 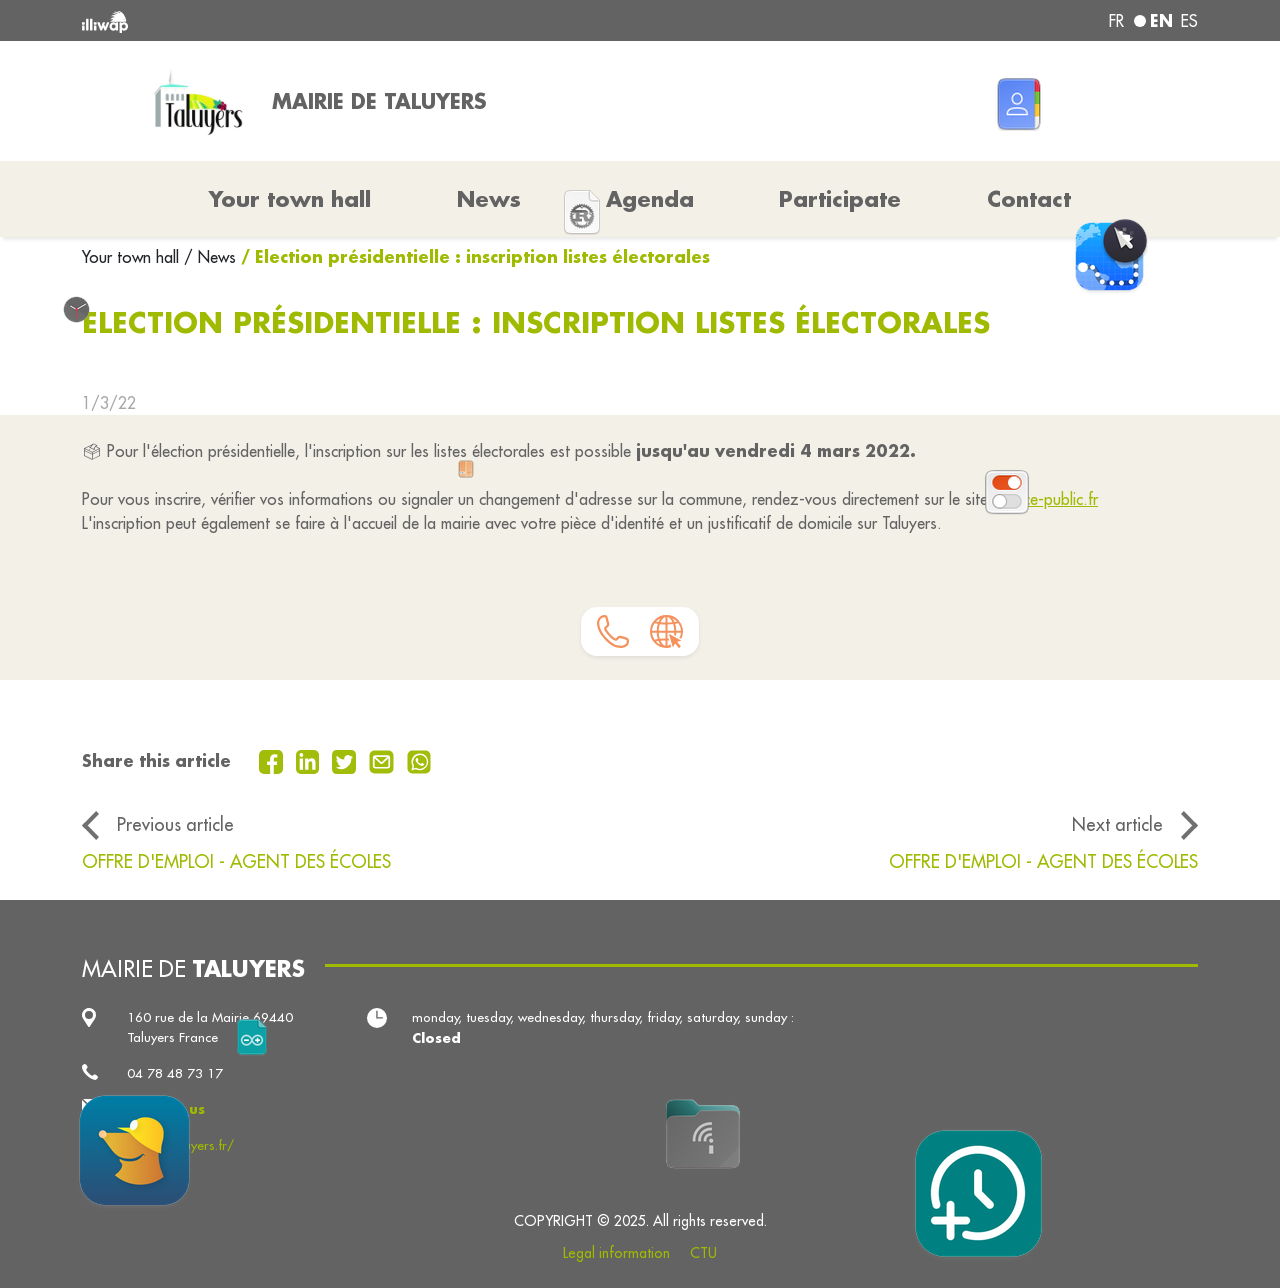 What do you see at coordinates (1109, 256) in the screenshot?
I see `open gnome connections remote desktop app` at bounding box center [1109, 256].